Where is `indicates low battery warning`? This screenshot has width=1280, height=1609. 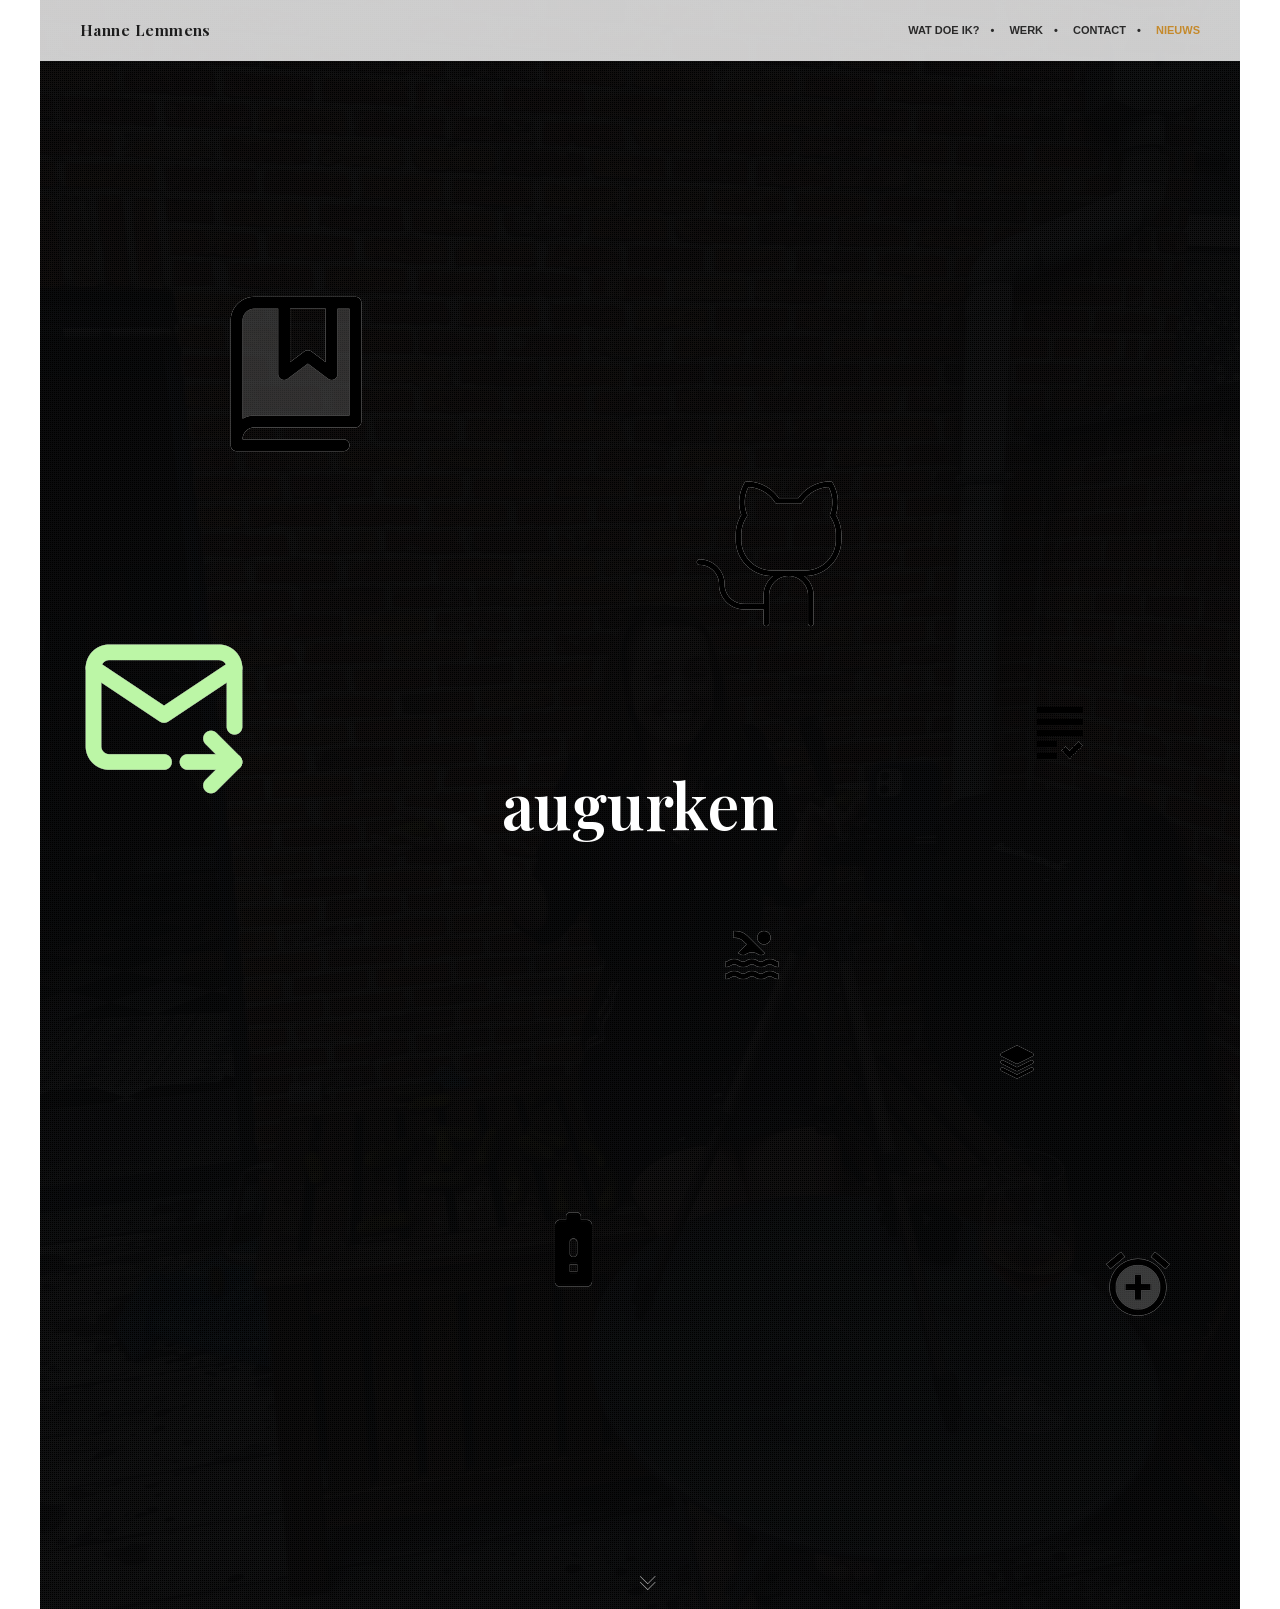 indicates low battery warning is located at coordinates (573, 1249).